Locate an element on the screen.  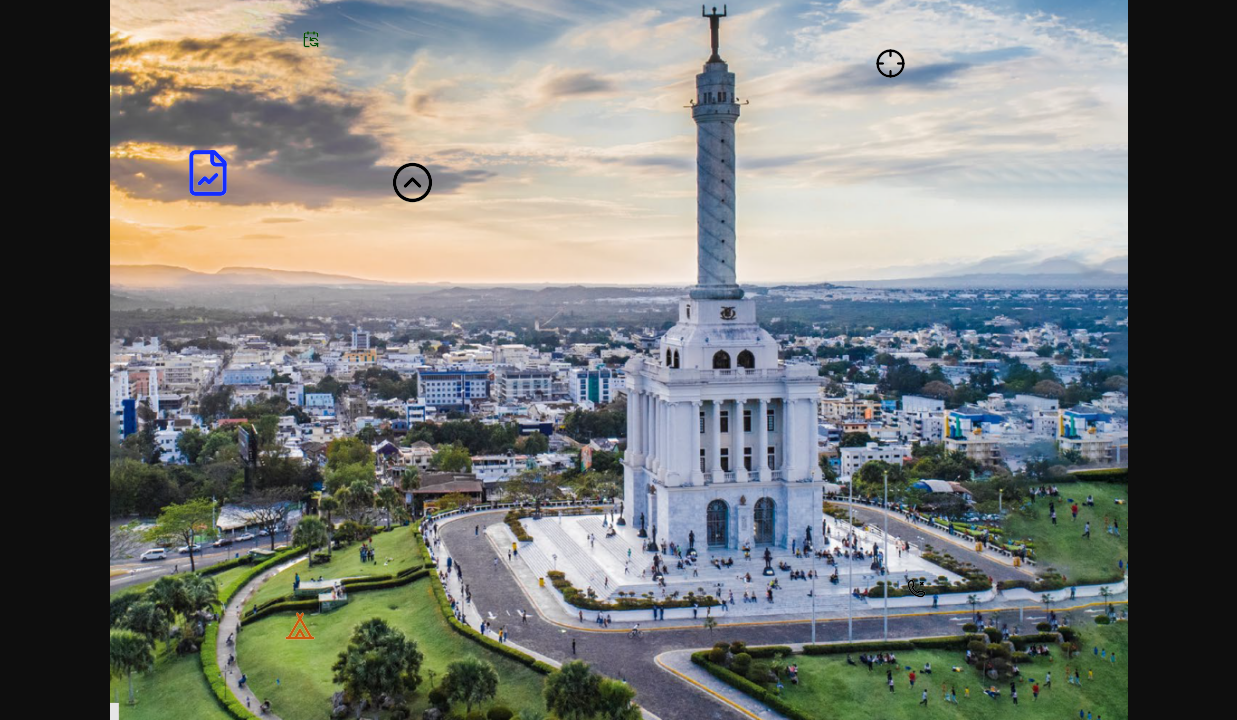
view report or analytics document is located at coordinates (208, 173).